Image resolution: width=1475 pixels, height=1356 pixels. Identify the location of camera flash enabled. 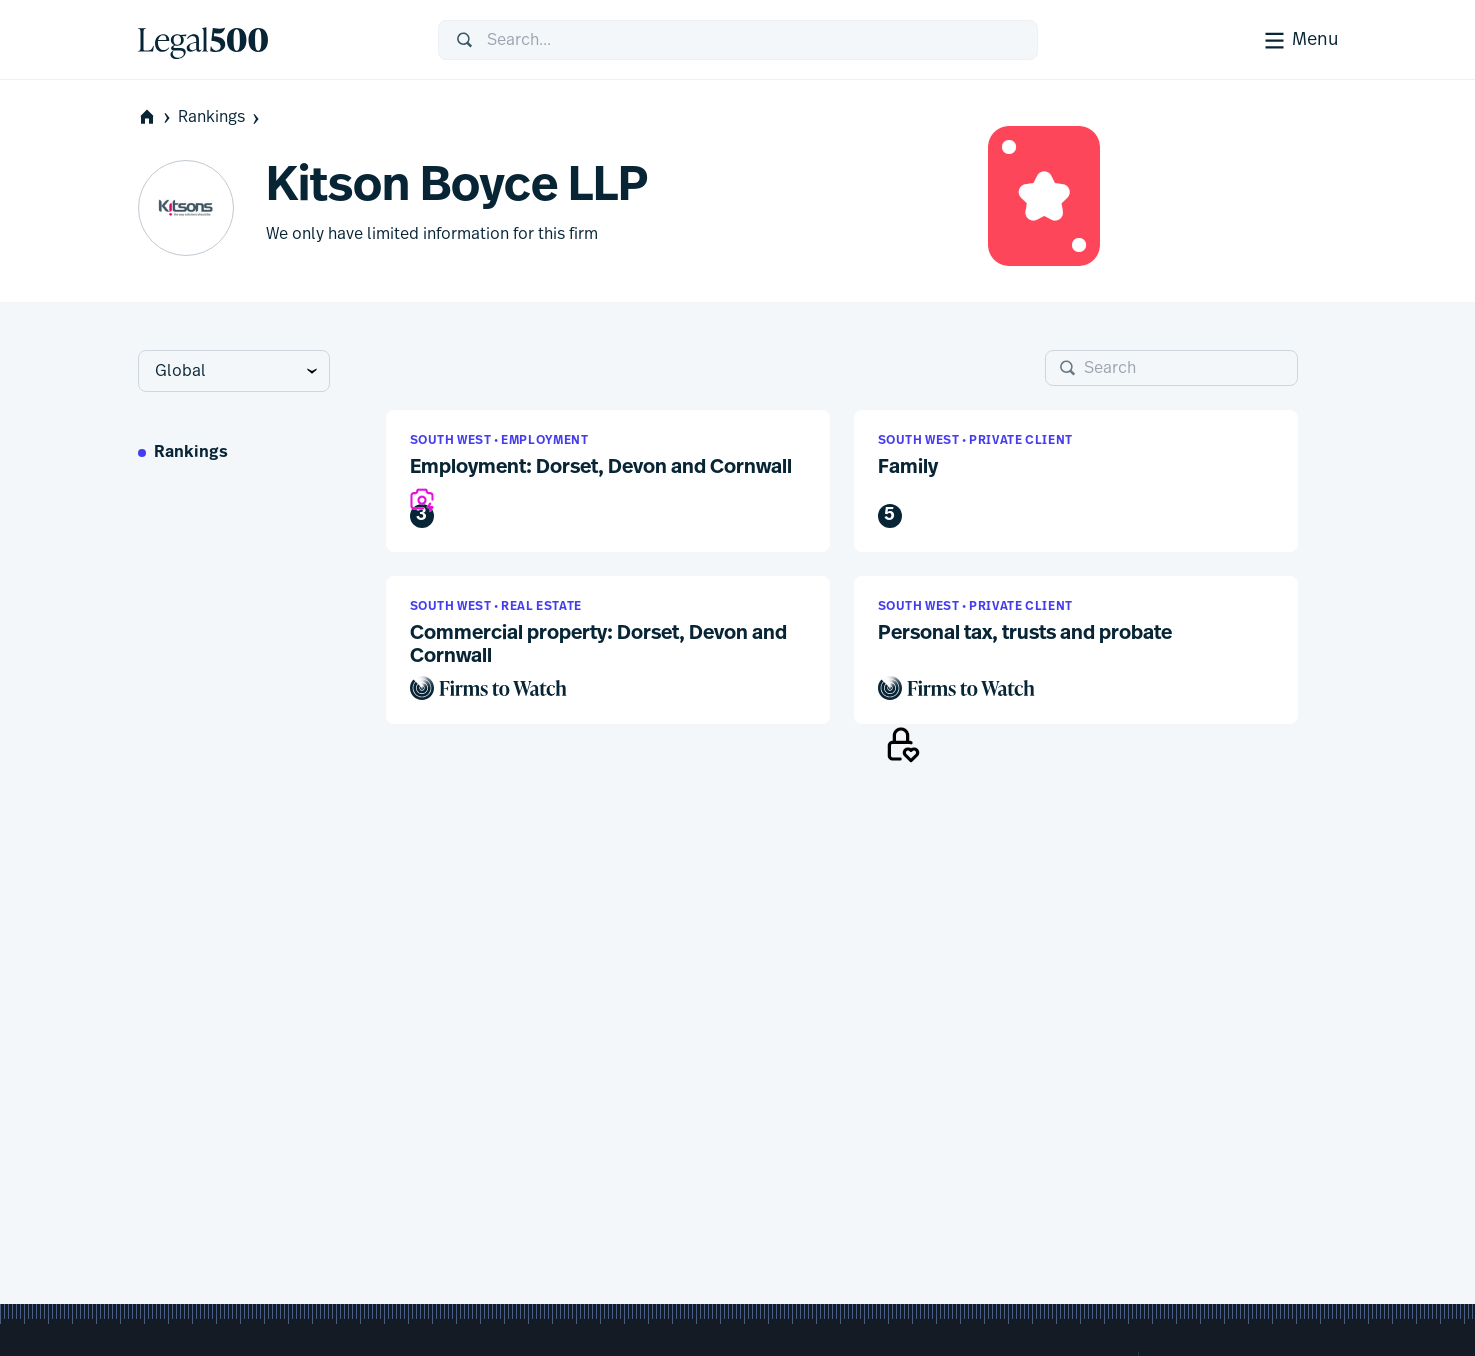
(422, 499).